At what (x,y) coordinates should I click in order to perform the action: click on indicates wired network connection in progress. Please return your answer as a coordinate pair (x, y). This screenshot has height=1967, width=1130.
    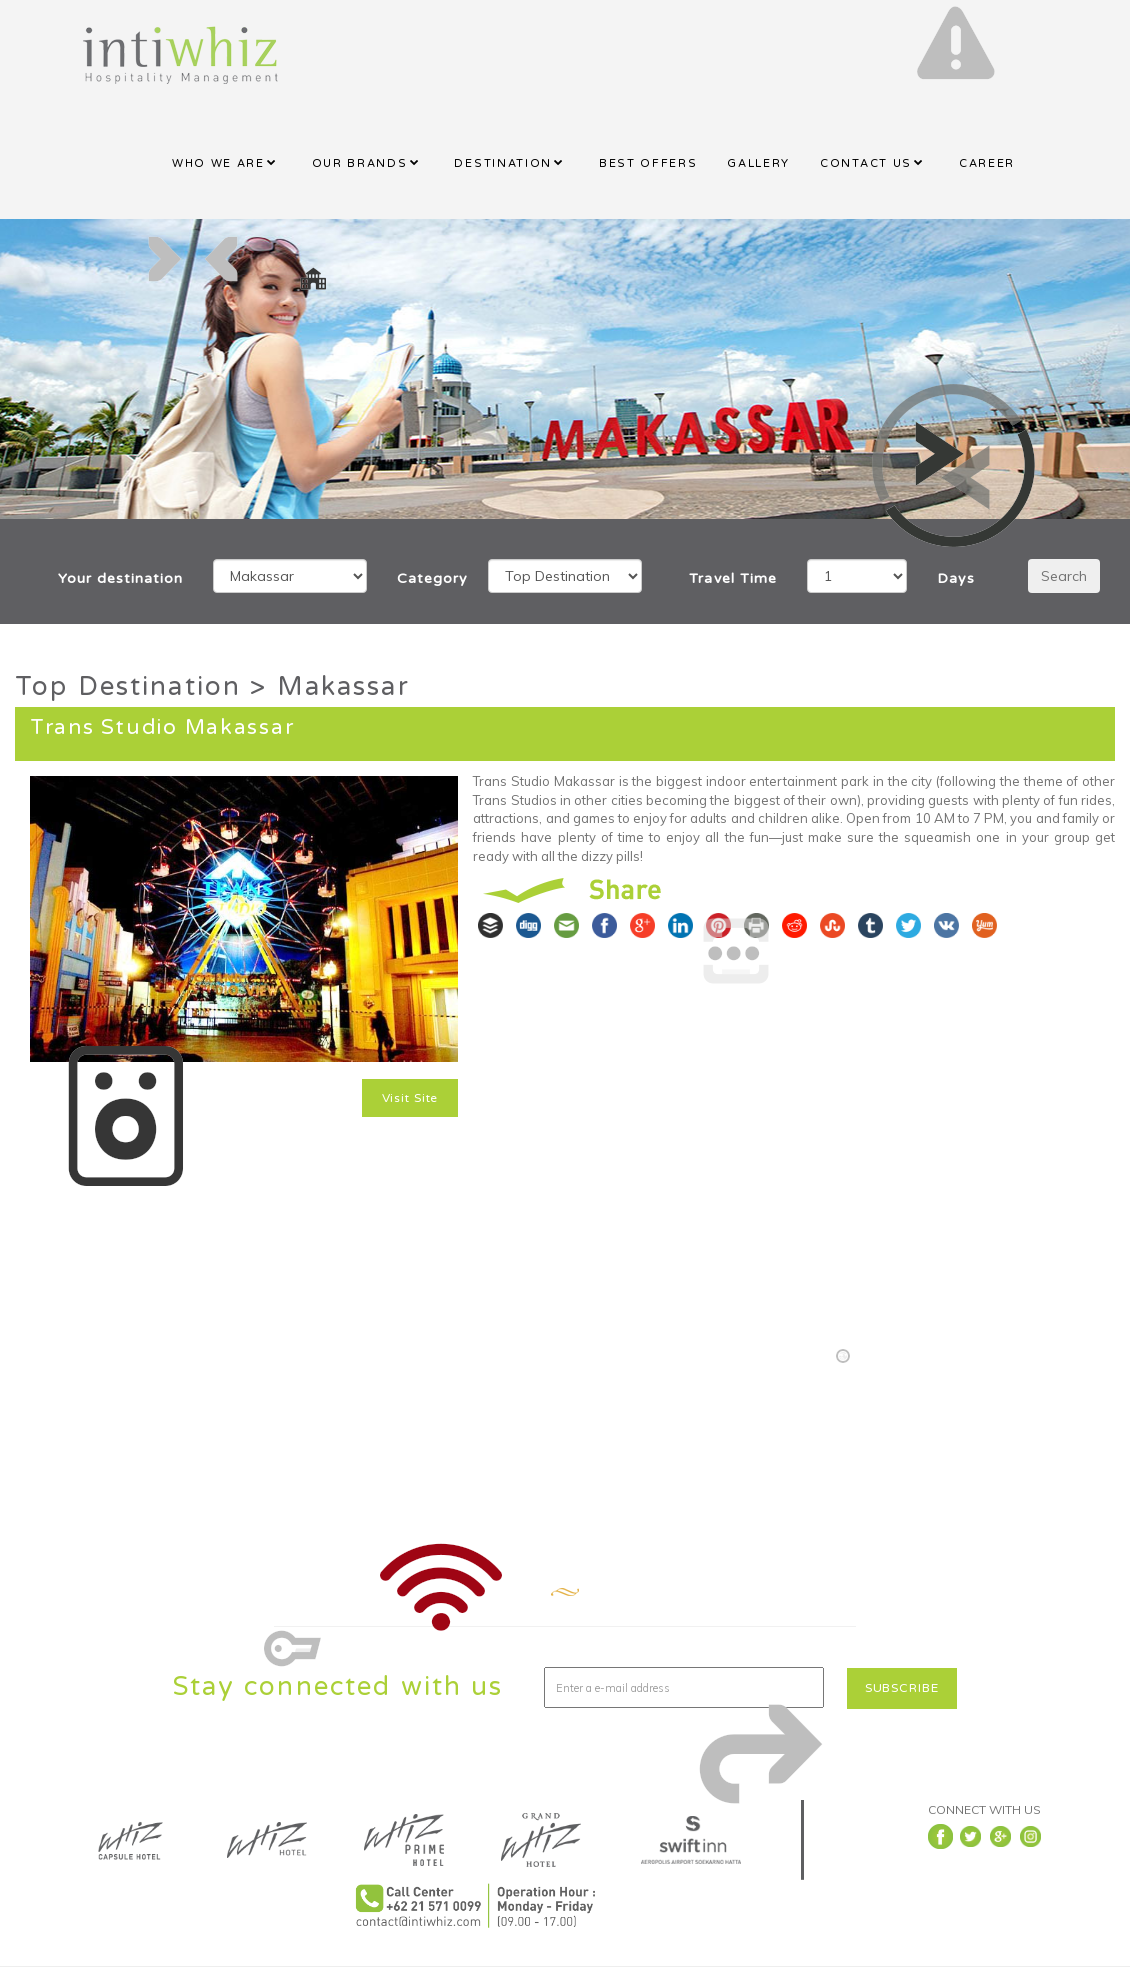
    Looking at the image, I should click on (736, 951).